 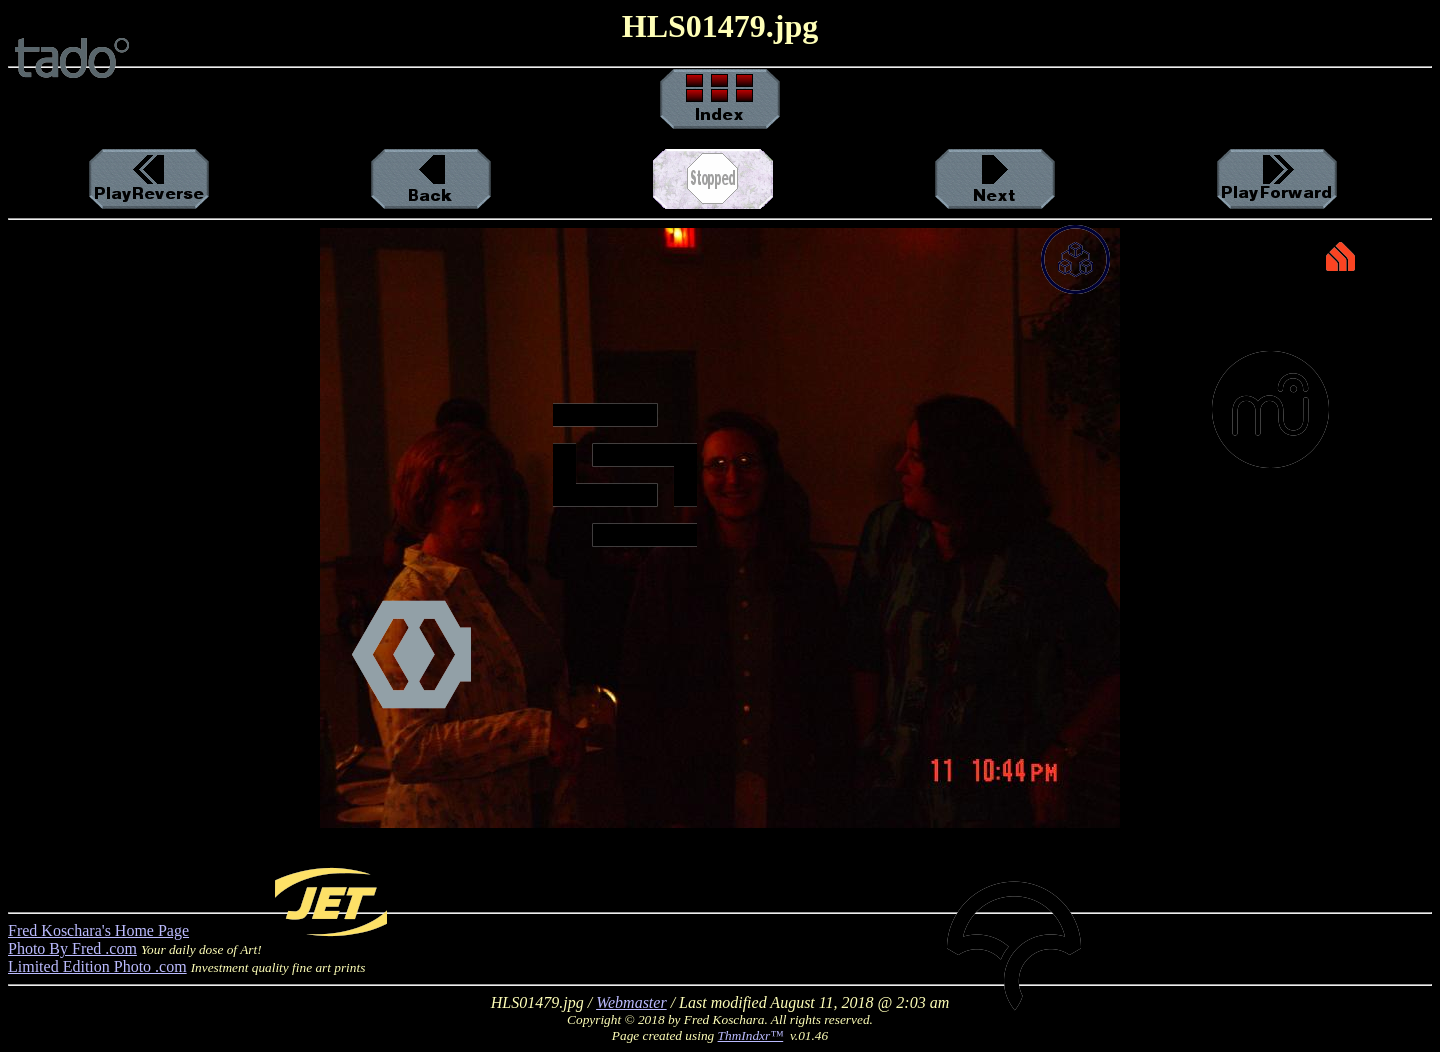 I want to click on jet.com logo, so click(x=331, y=902).